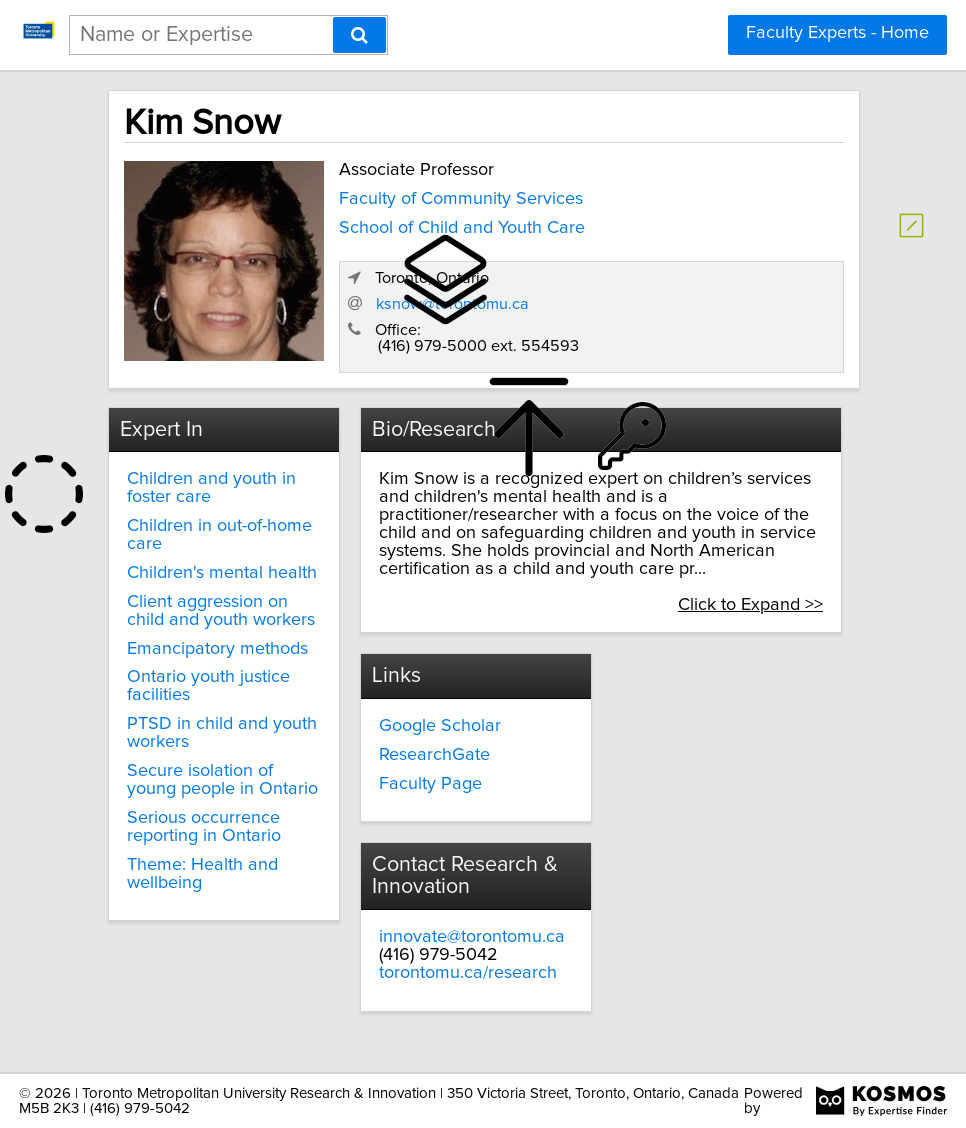  I want to click on access account security settings, so click(632, 436).